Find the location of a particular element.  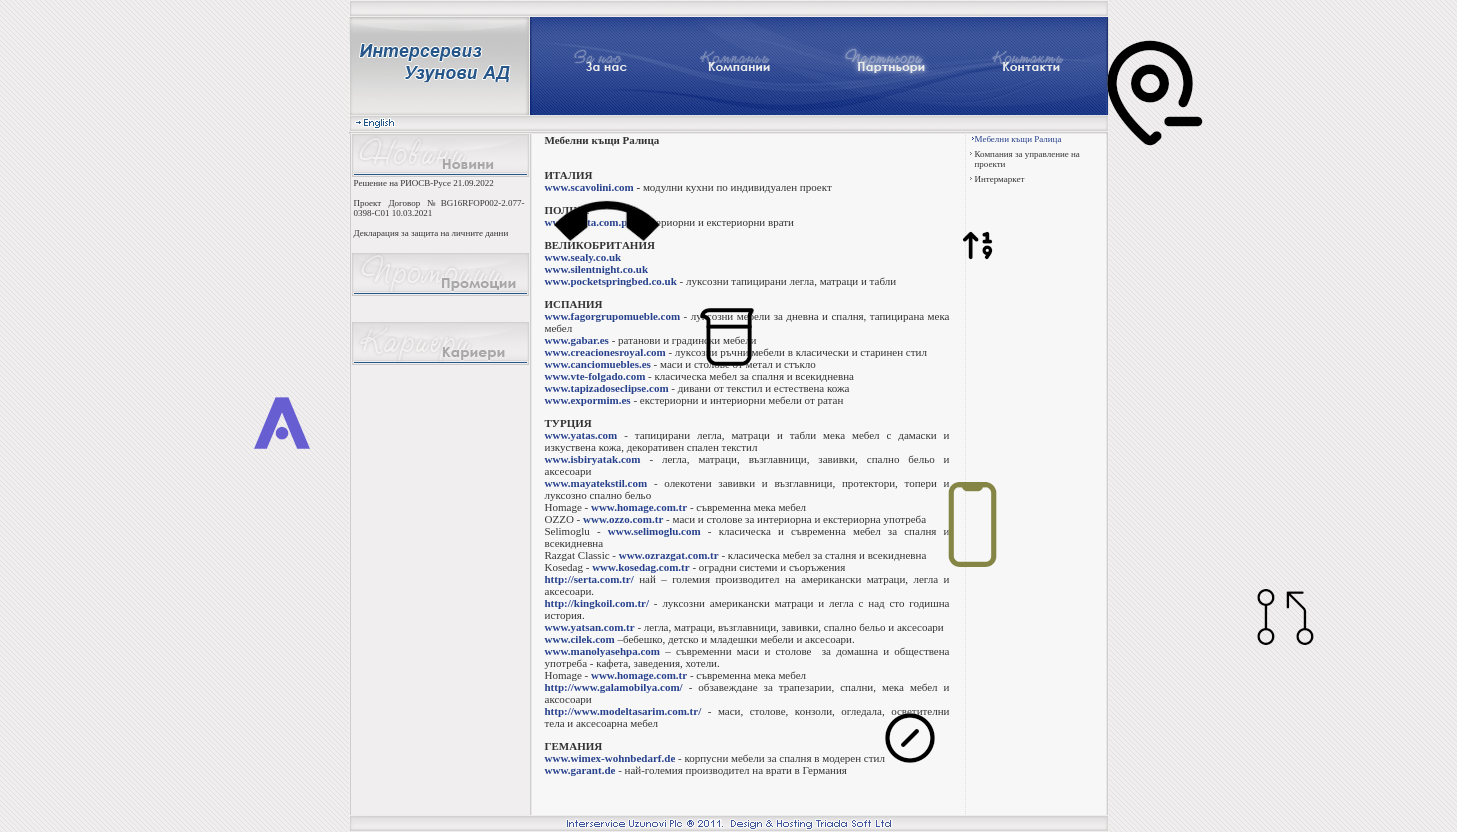

access experimental or beta features is located at coordinates (727, 337).